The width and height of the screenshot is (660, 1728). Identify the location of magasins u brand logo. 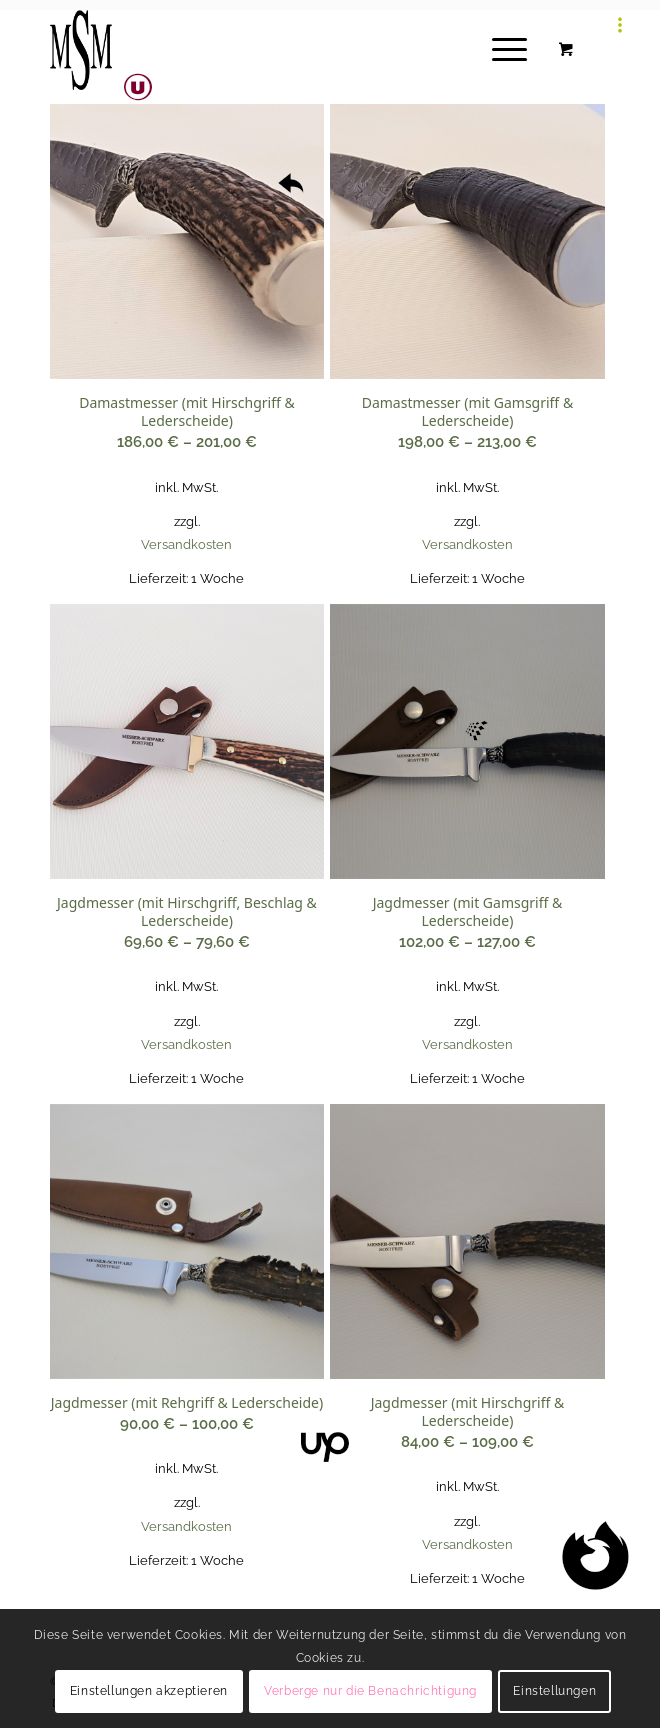
(138, 87).